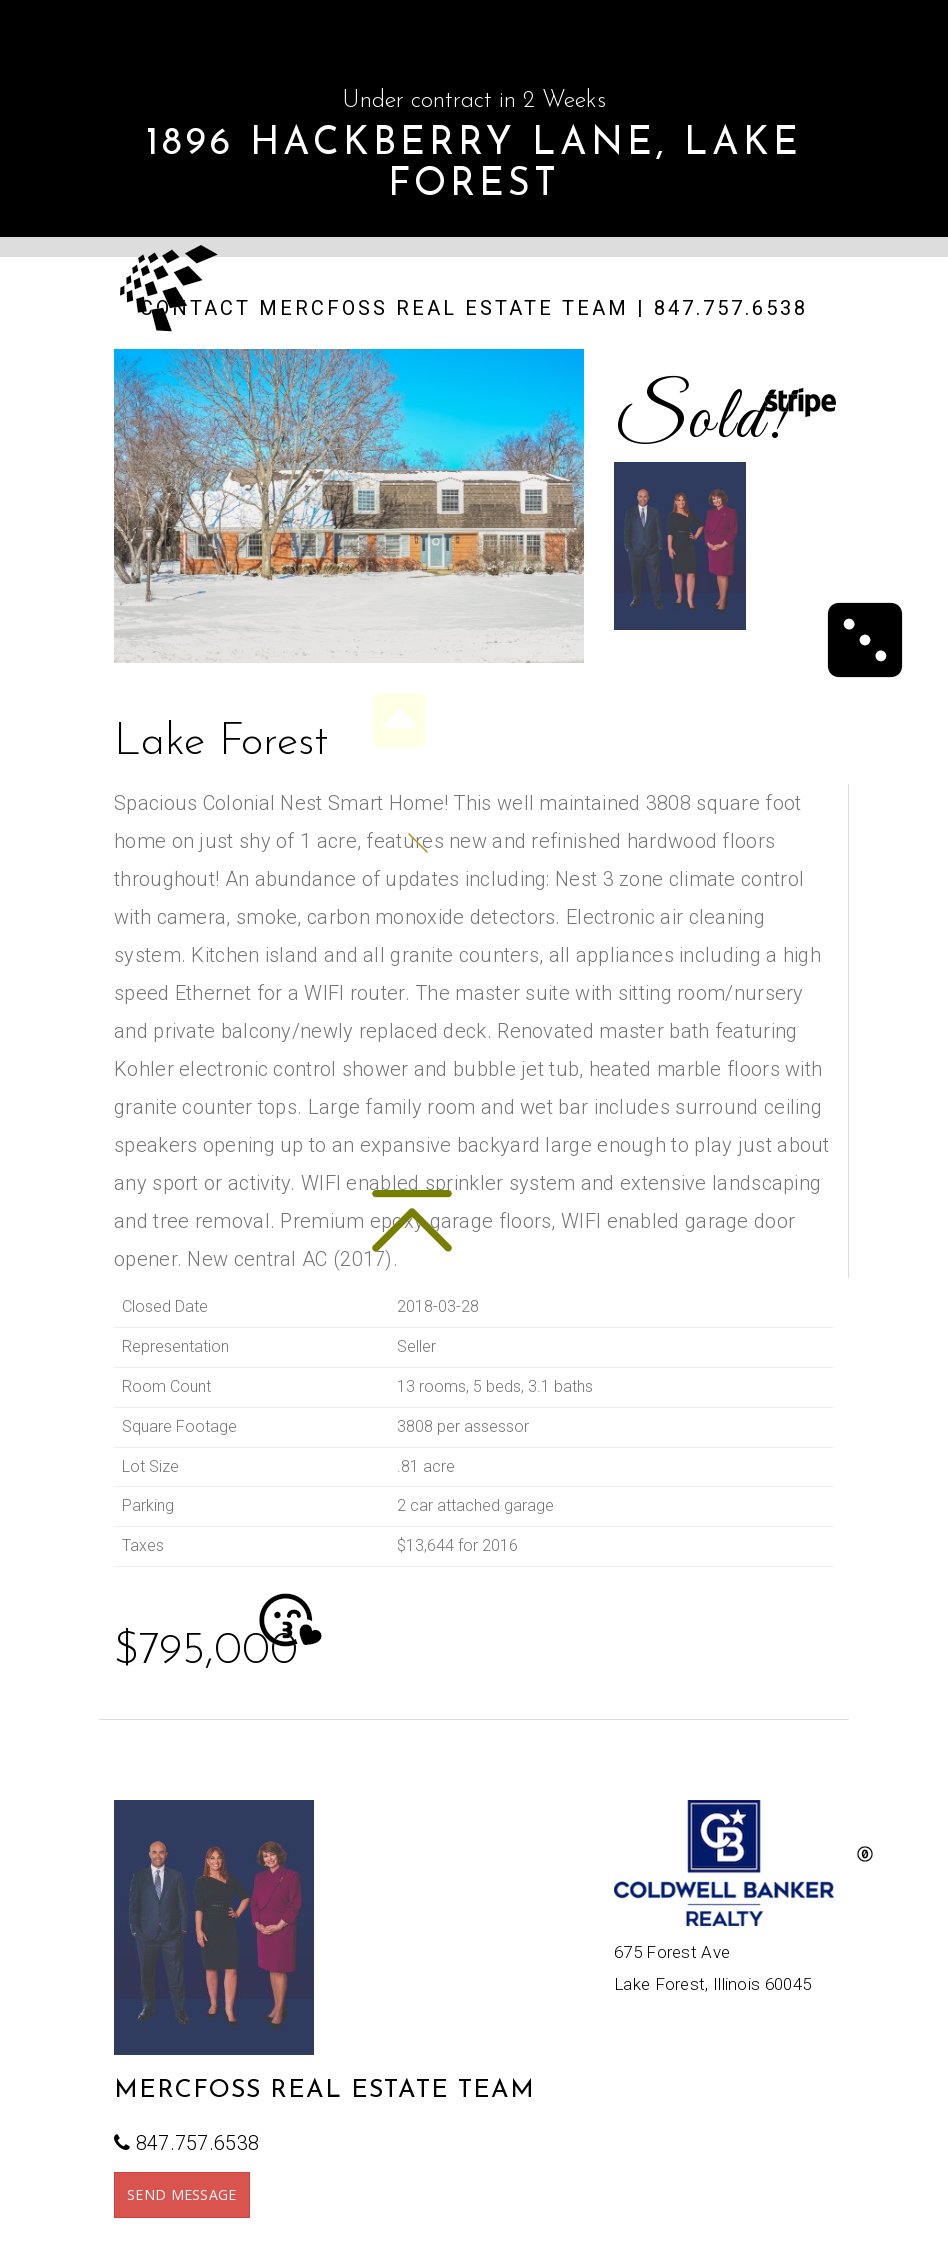  What do you see at coordinates (412, 1219) in the screenshot?
I see `collapse content or scroll to top` at bounding box center [412, 1219].